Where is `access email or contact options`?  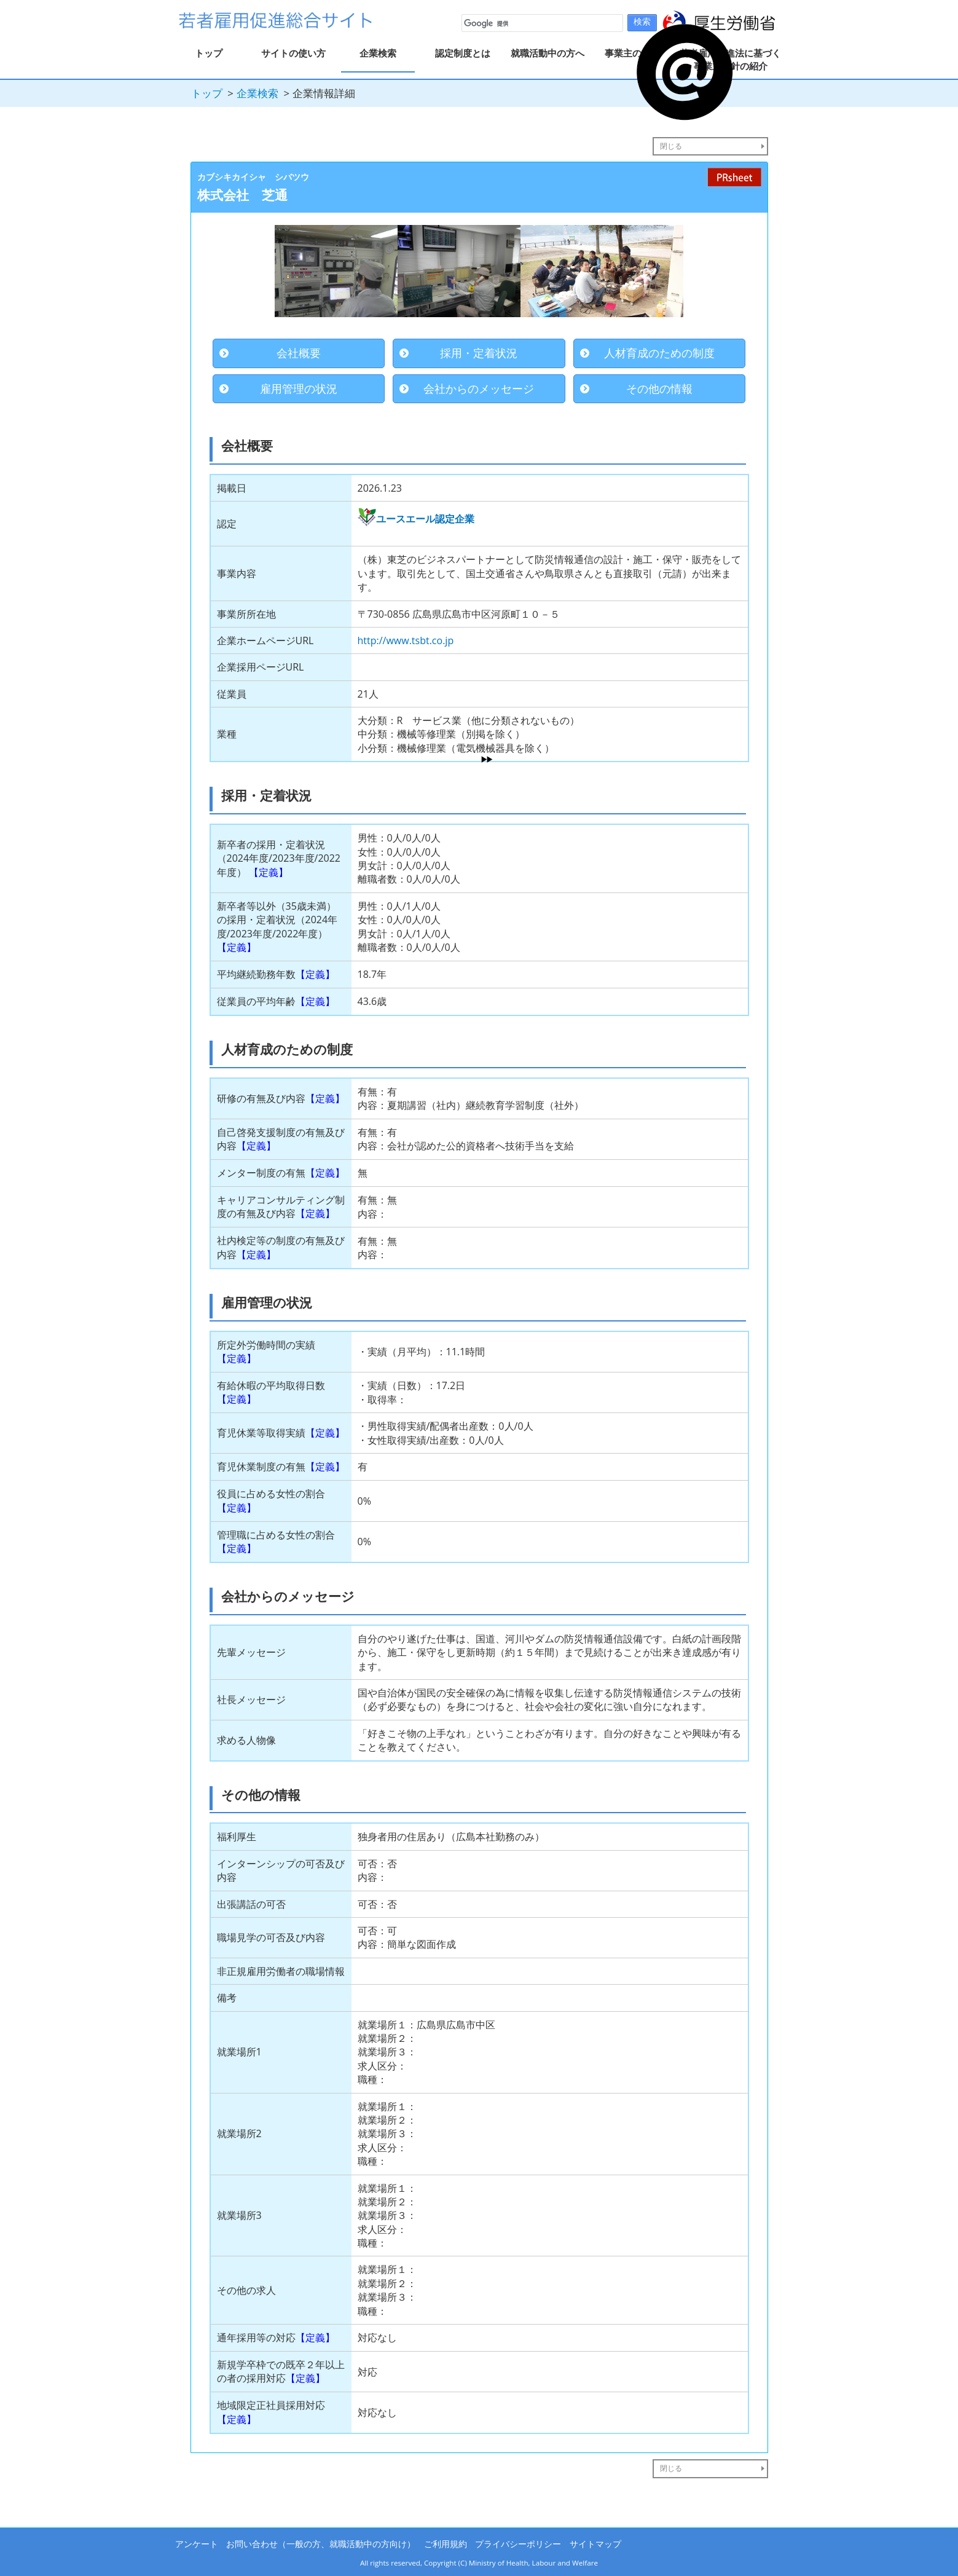
access email or contact options is located at coordinates (685, 72).